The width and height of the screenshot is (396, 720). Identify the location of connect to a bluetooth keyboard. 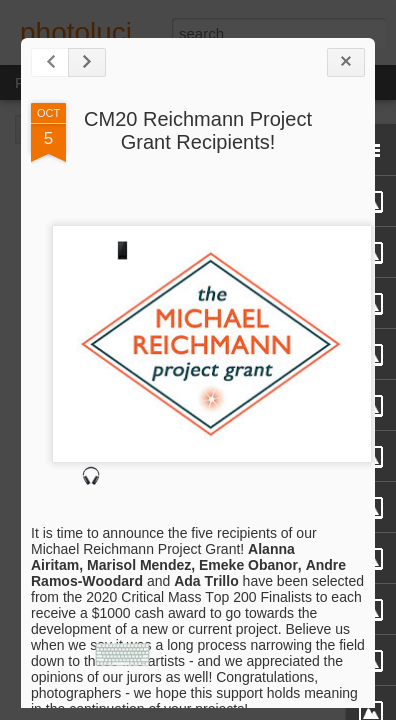
(122, 654).